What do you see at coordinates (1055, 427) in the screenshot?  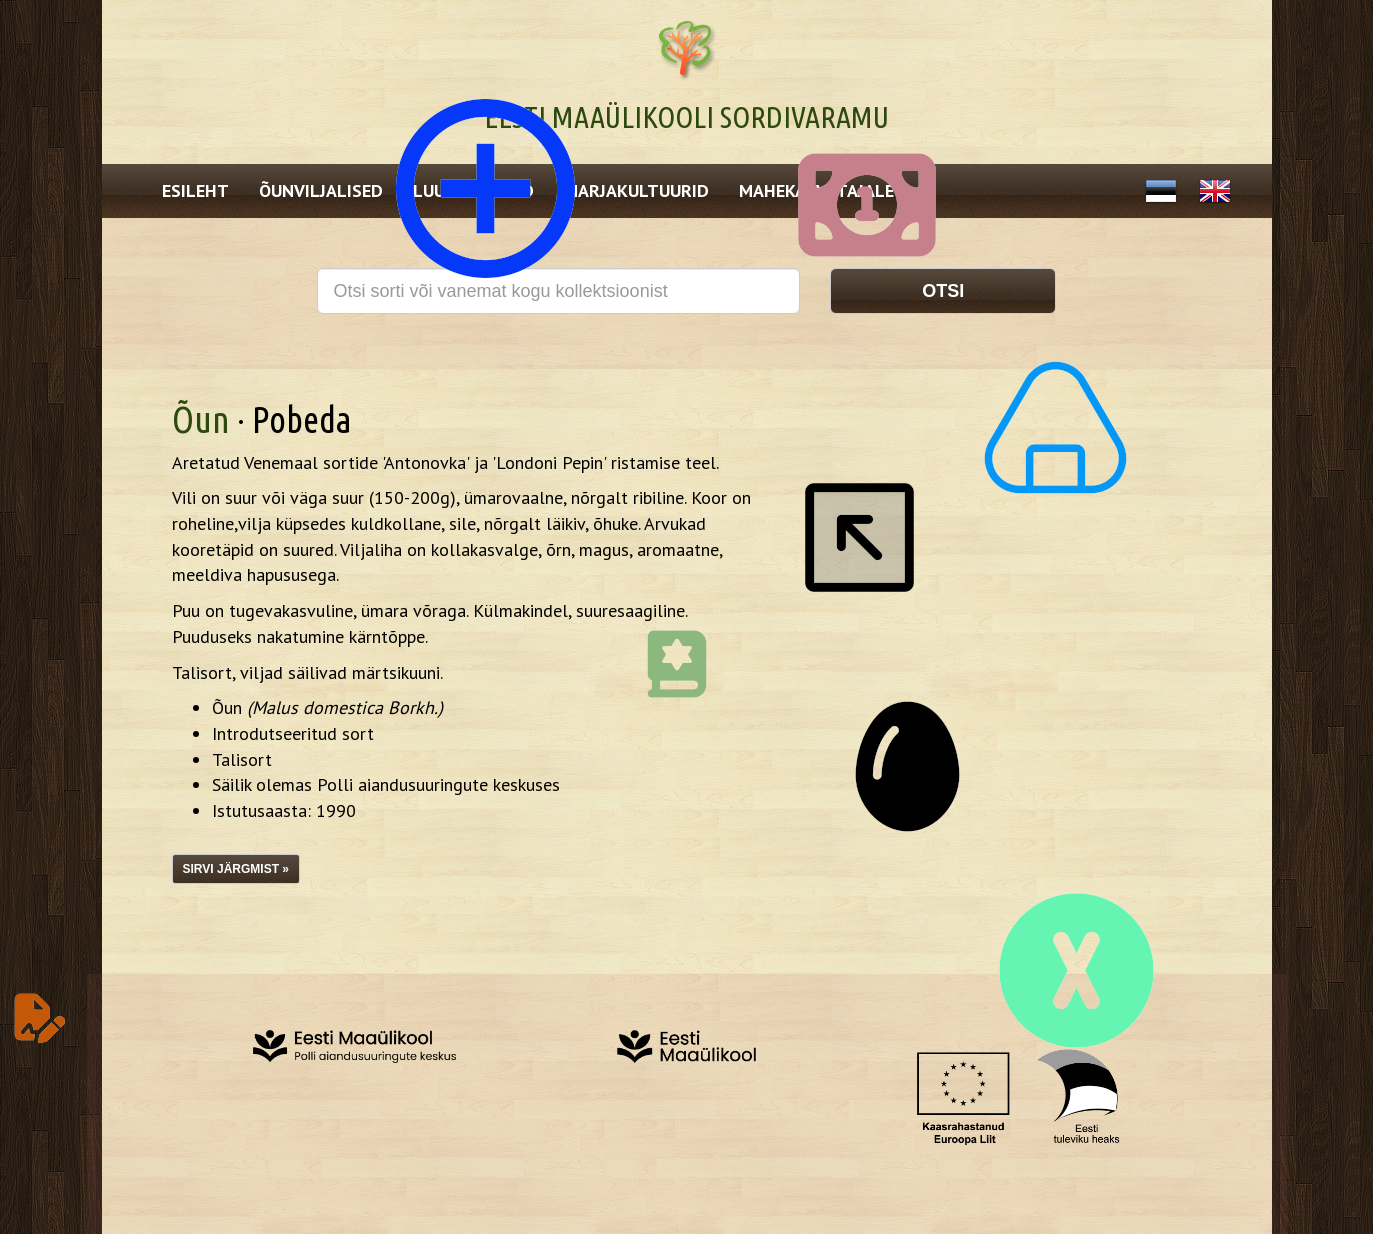 I see `browse japanese food options` at bounding box center [1055, 427].